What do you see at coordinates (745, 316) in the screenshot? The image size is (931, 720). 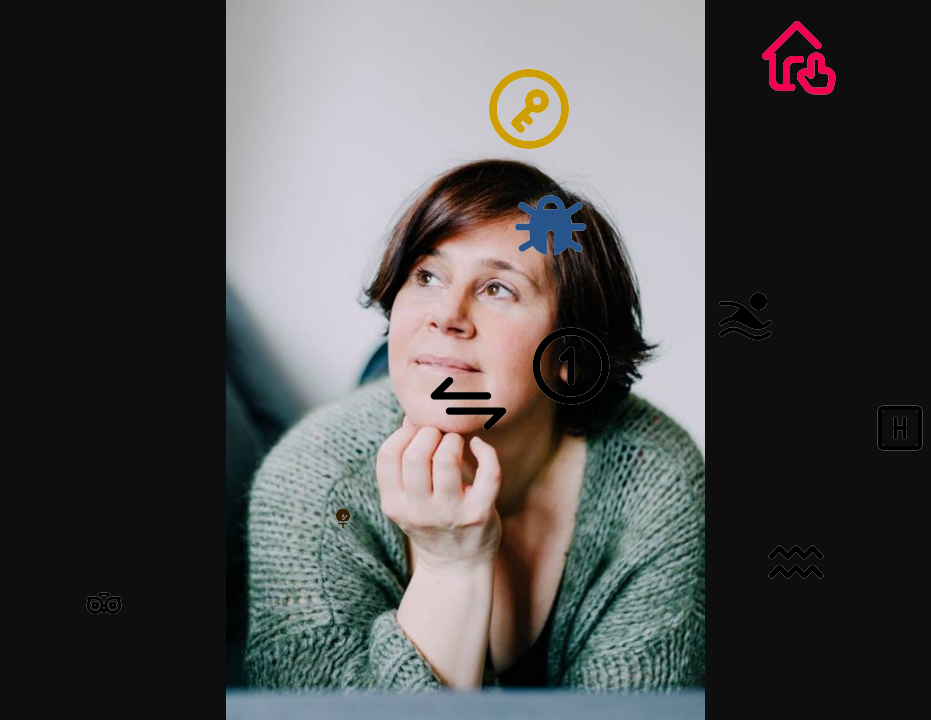 I see `access swimming pool or aquatic facilities` at bounding box center [745, 316].